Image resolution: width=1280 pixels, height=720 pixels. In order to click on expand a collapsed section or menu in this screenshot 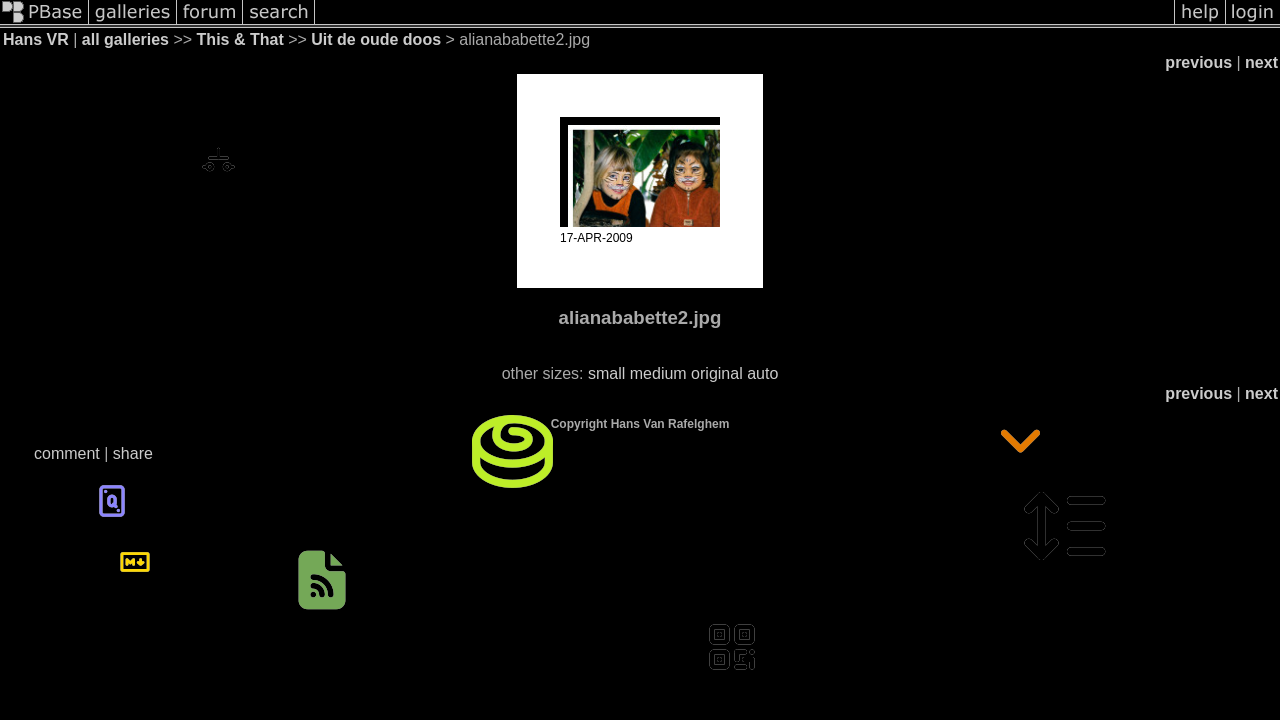, I will do `click(1020, 439)`.